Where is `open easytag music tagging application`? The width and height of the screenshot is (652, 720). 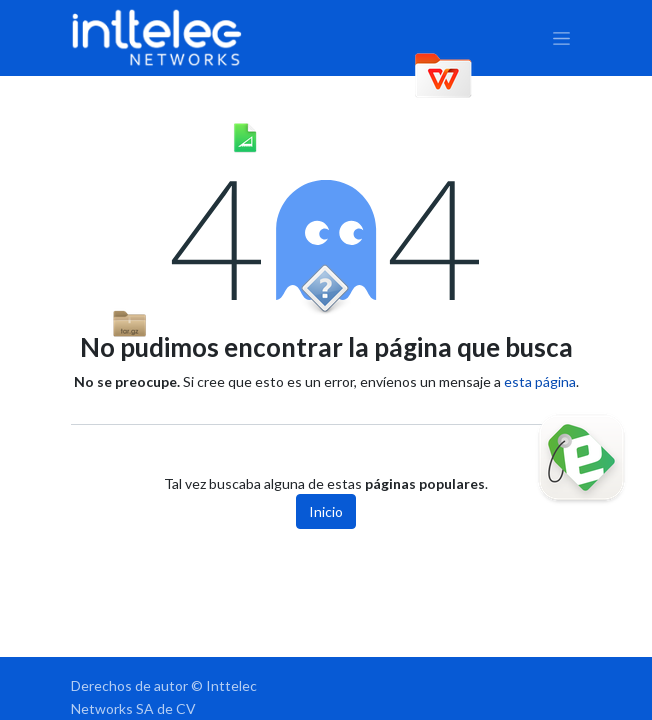 open easytag music tagging application is located at coordinates (581, 457).